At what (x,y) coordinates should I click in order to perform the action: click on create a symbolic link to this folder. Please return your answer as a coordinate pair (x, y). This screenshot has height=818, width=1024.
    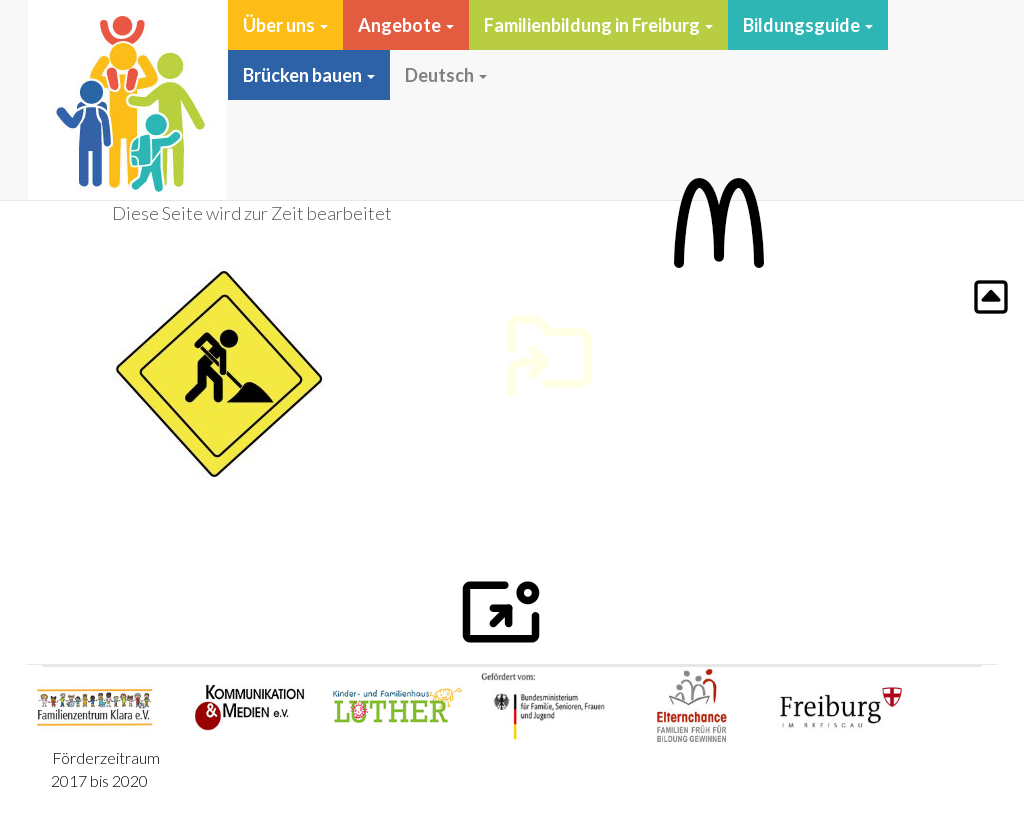
    Looking at the image, I should click on (549, 353).